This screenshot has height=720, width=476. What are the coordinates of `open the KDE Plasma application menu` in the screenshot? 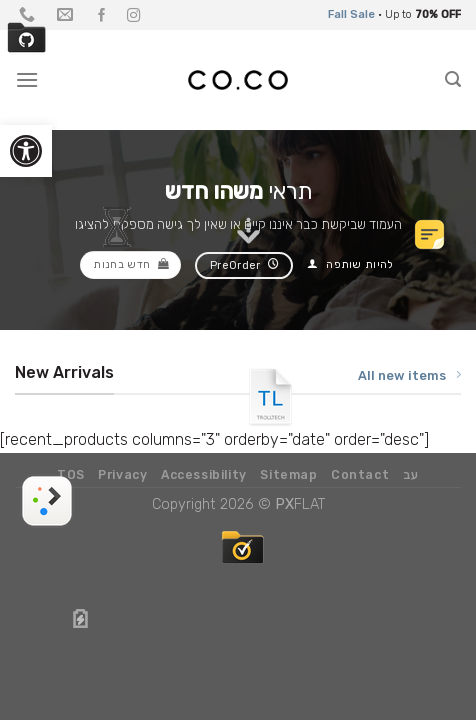 It's located at (47, 501).